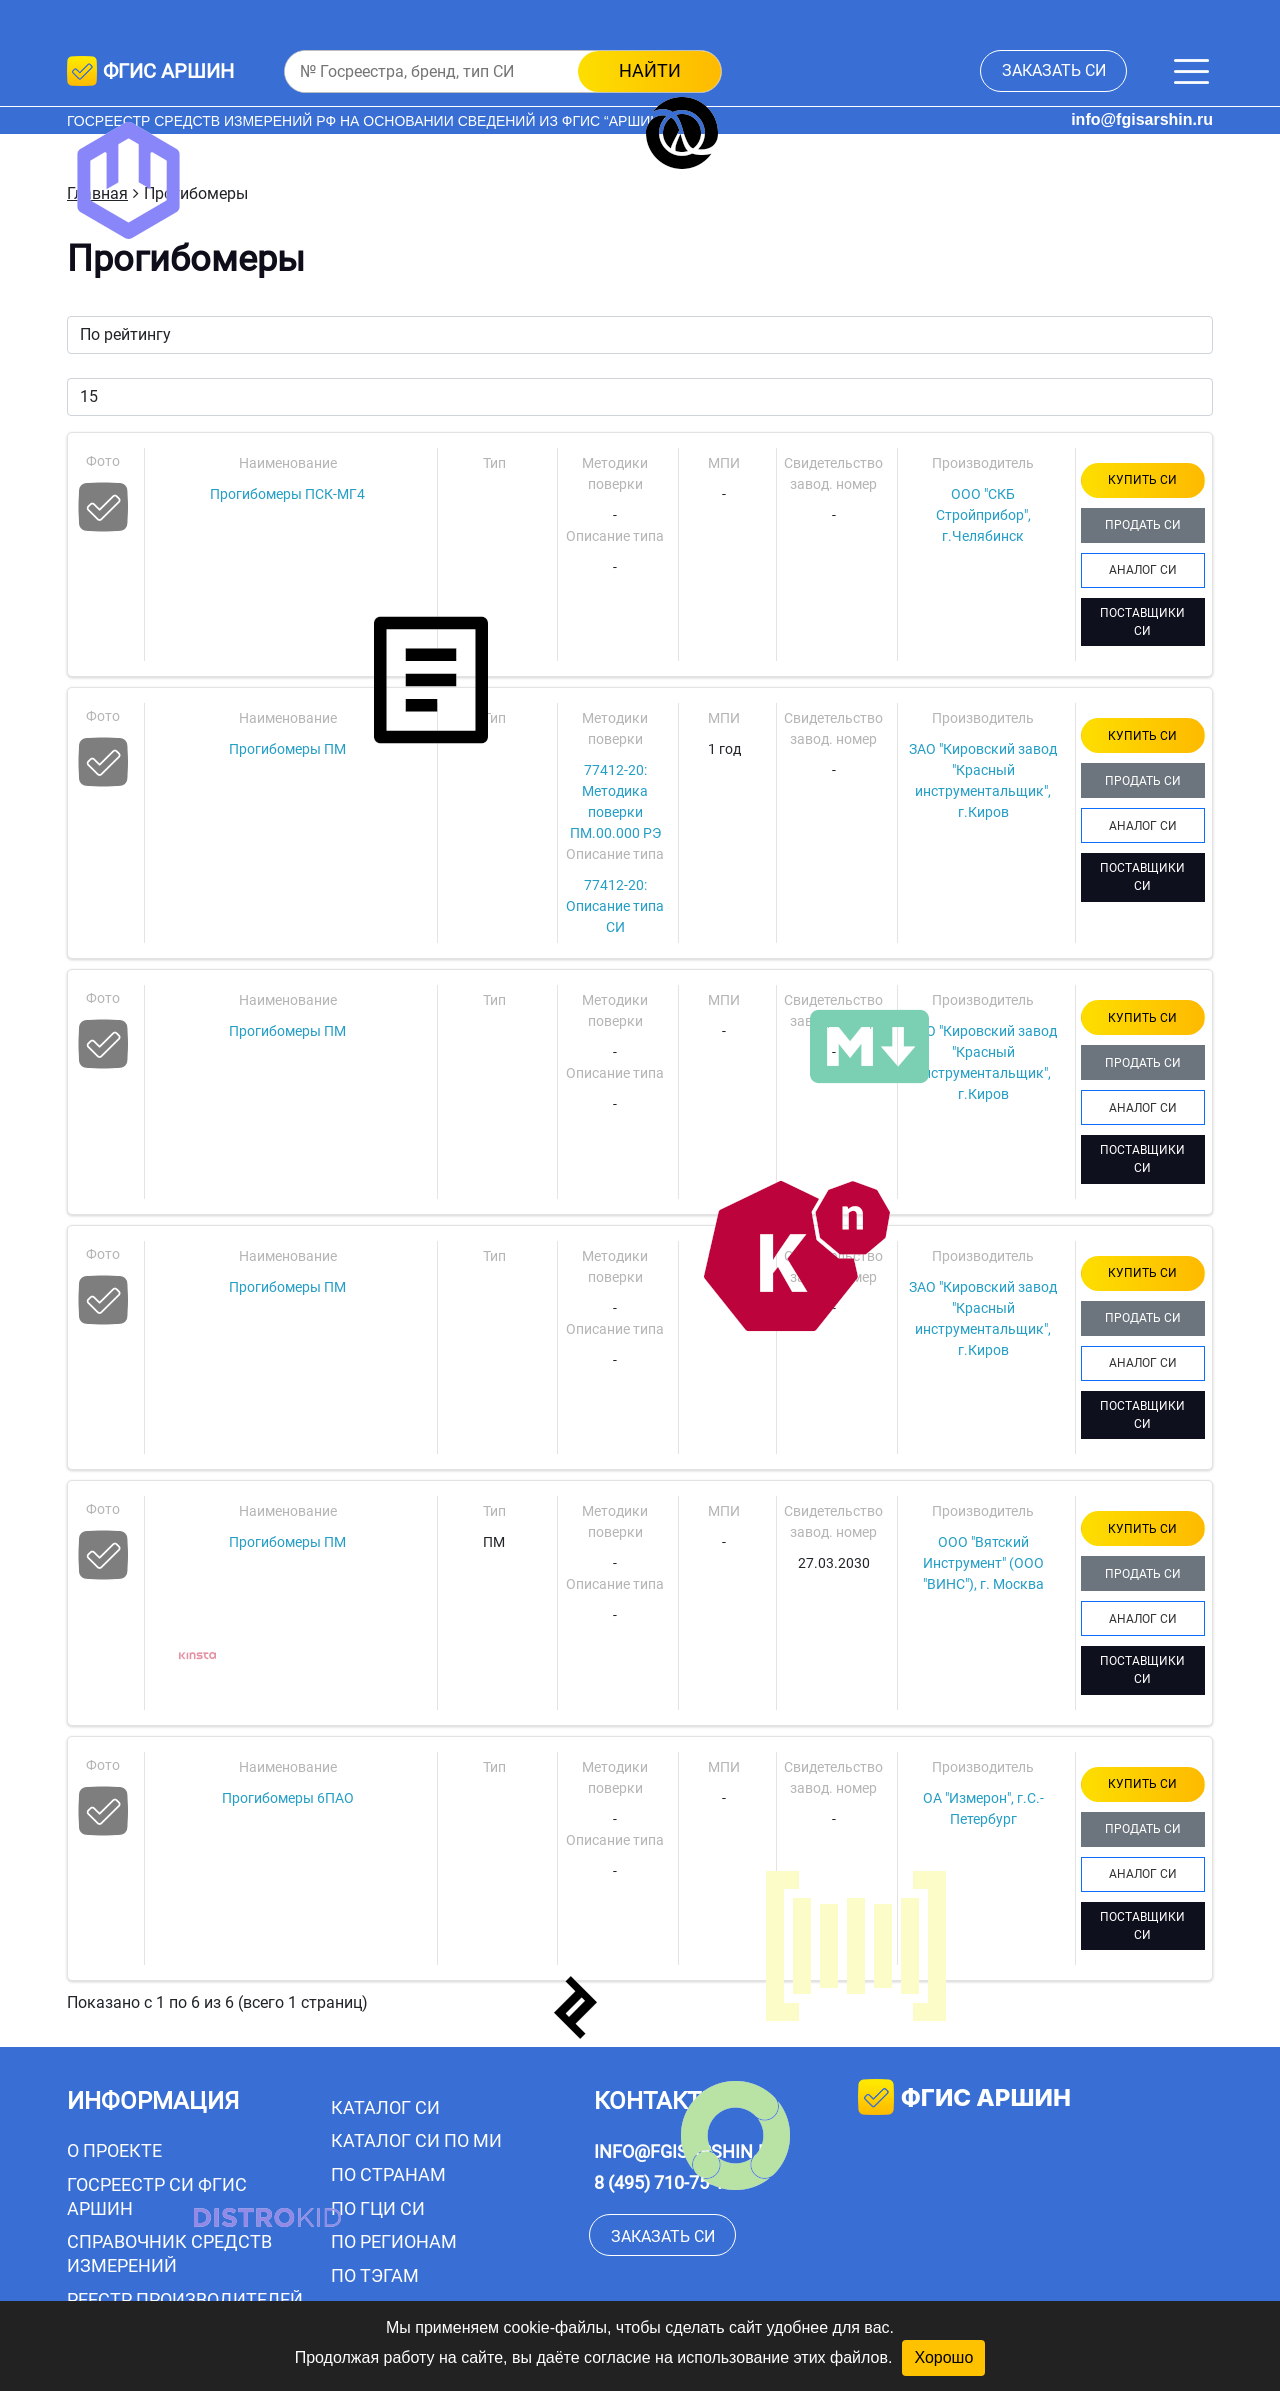 This screenshot has width=1280, height=2391. Describe the element at coordinates (575, 2007) in the screenshot. I see `visit toptal website or platform` at that location.